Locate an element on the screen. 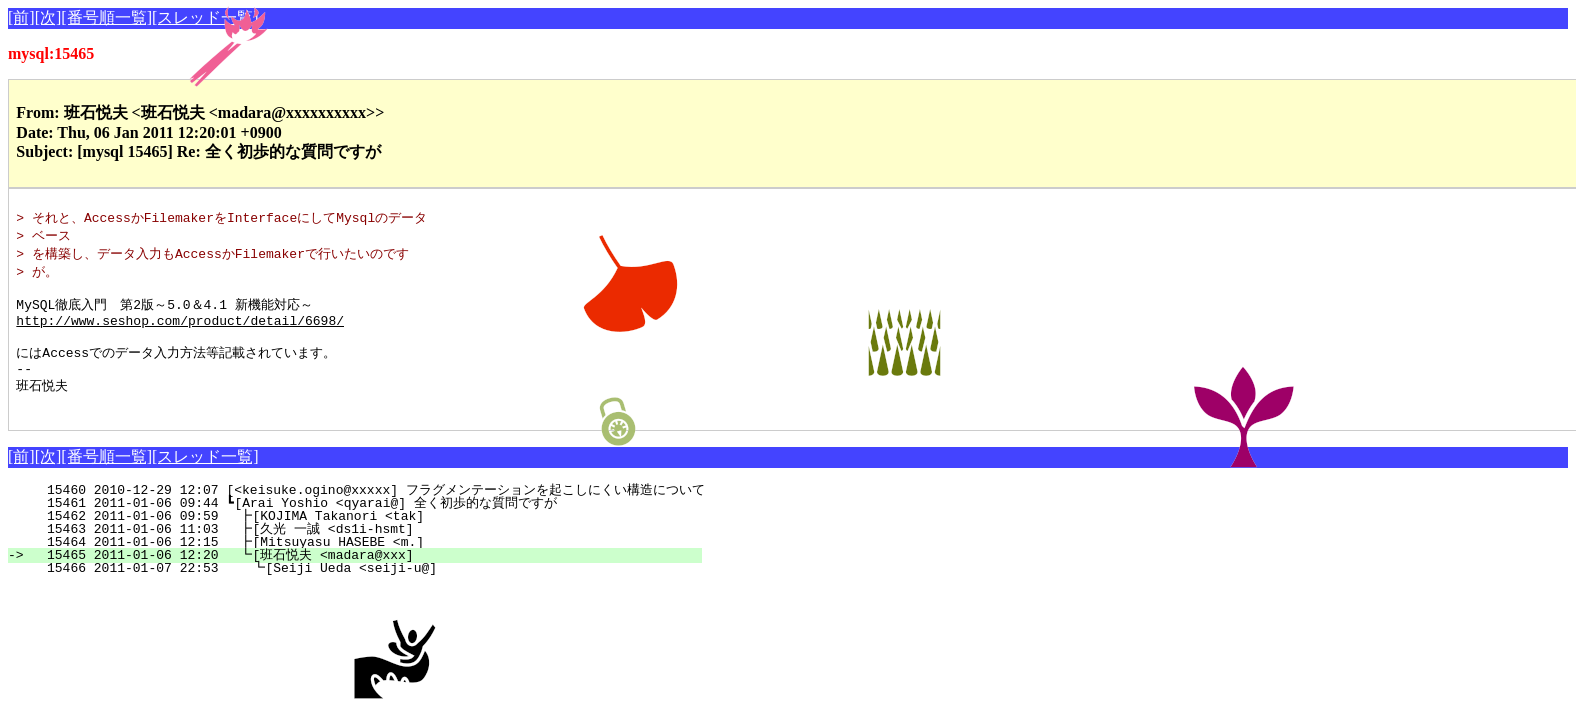  indicates a spike trap or hazard zone is located at coordinates (904, 340).